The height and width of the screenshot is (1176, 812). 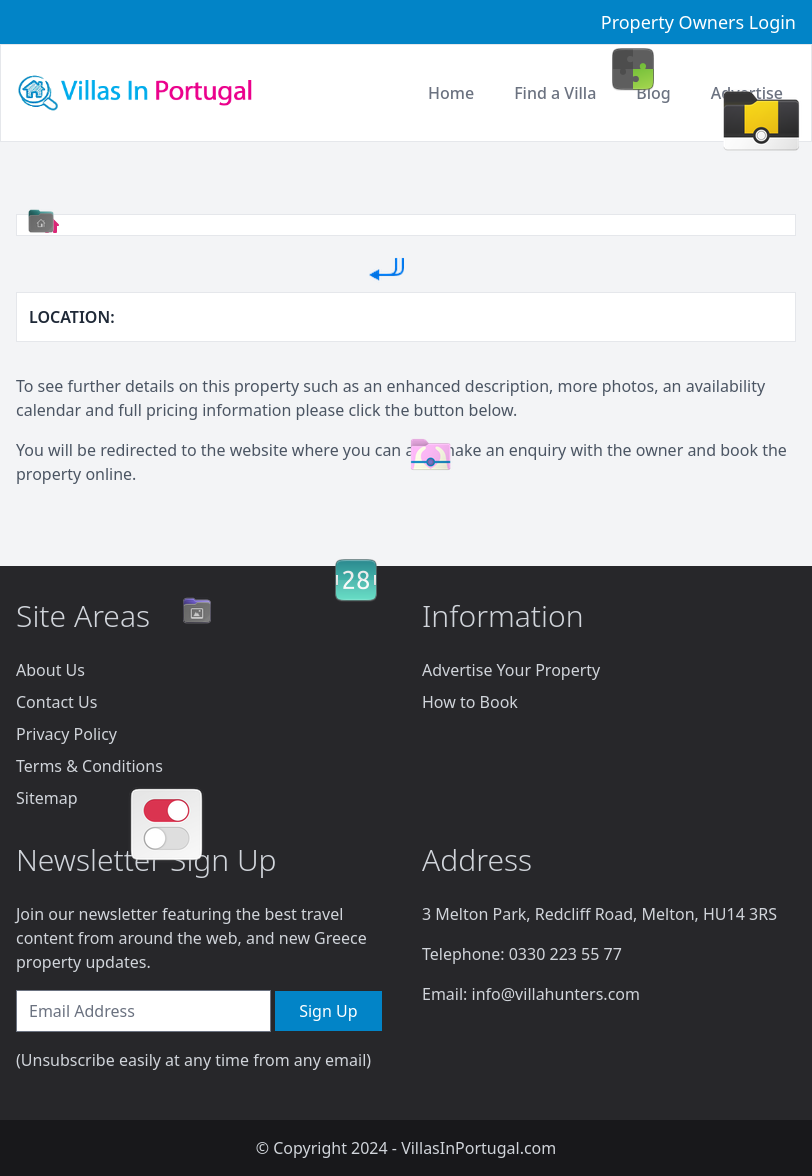 What do you see at coordinates (166, 824) in the screenshot?
I see `open desktop preferences or settings` at bounding box center [166, 824].